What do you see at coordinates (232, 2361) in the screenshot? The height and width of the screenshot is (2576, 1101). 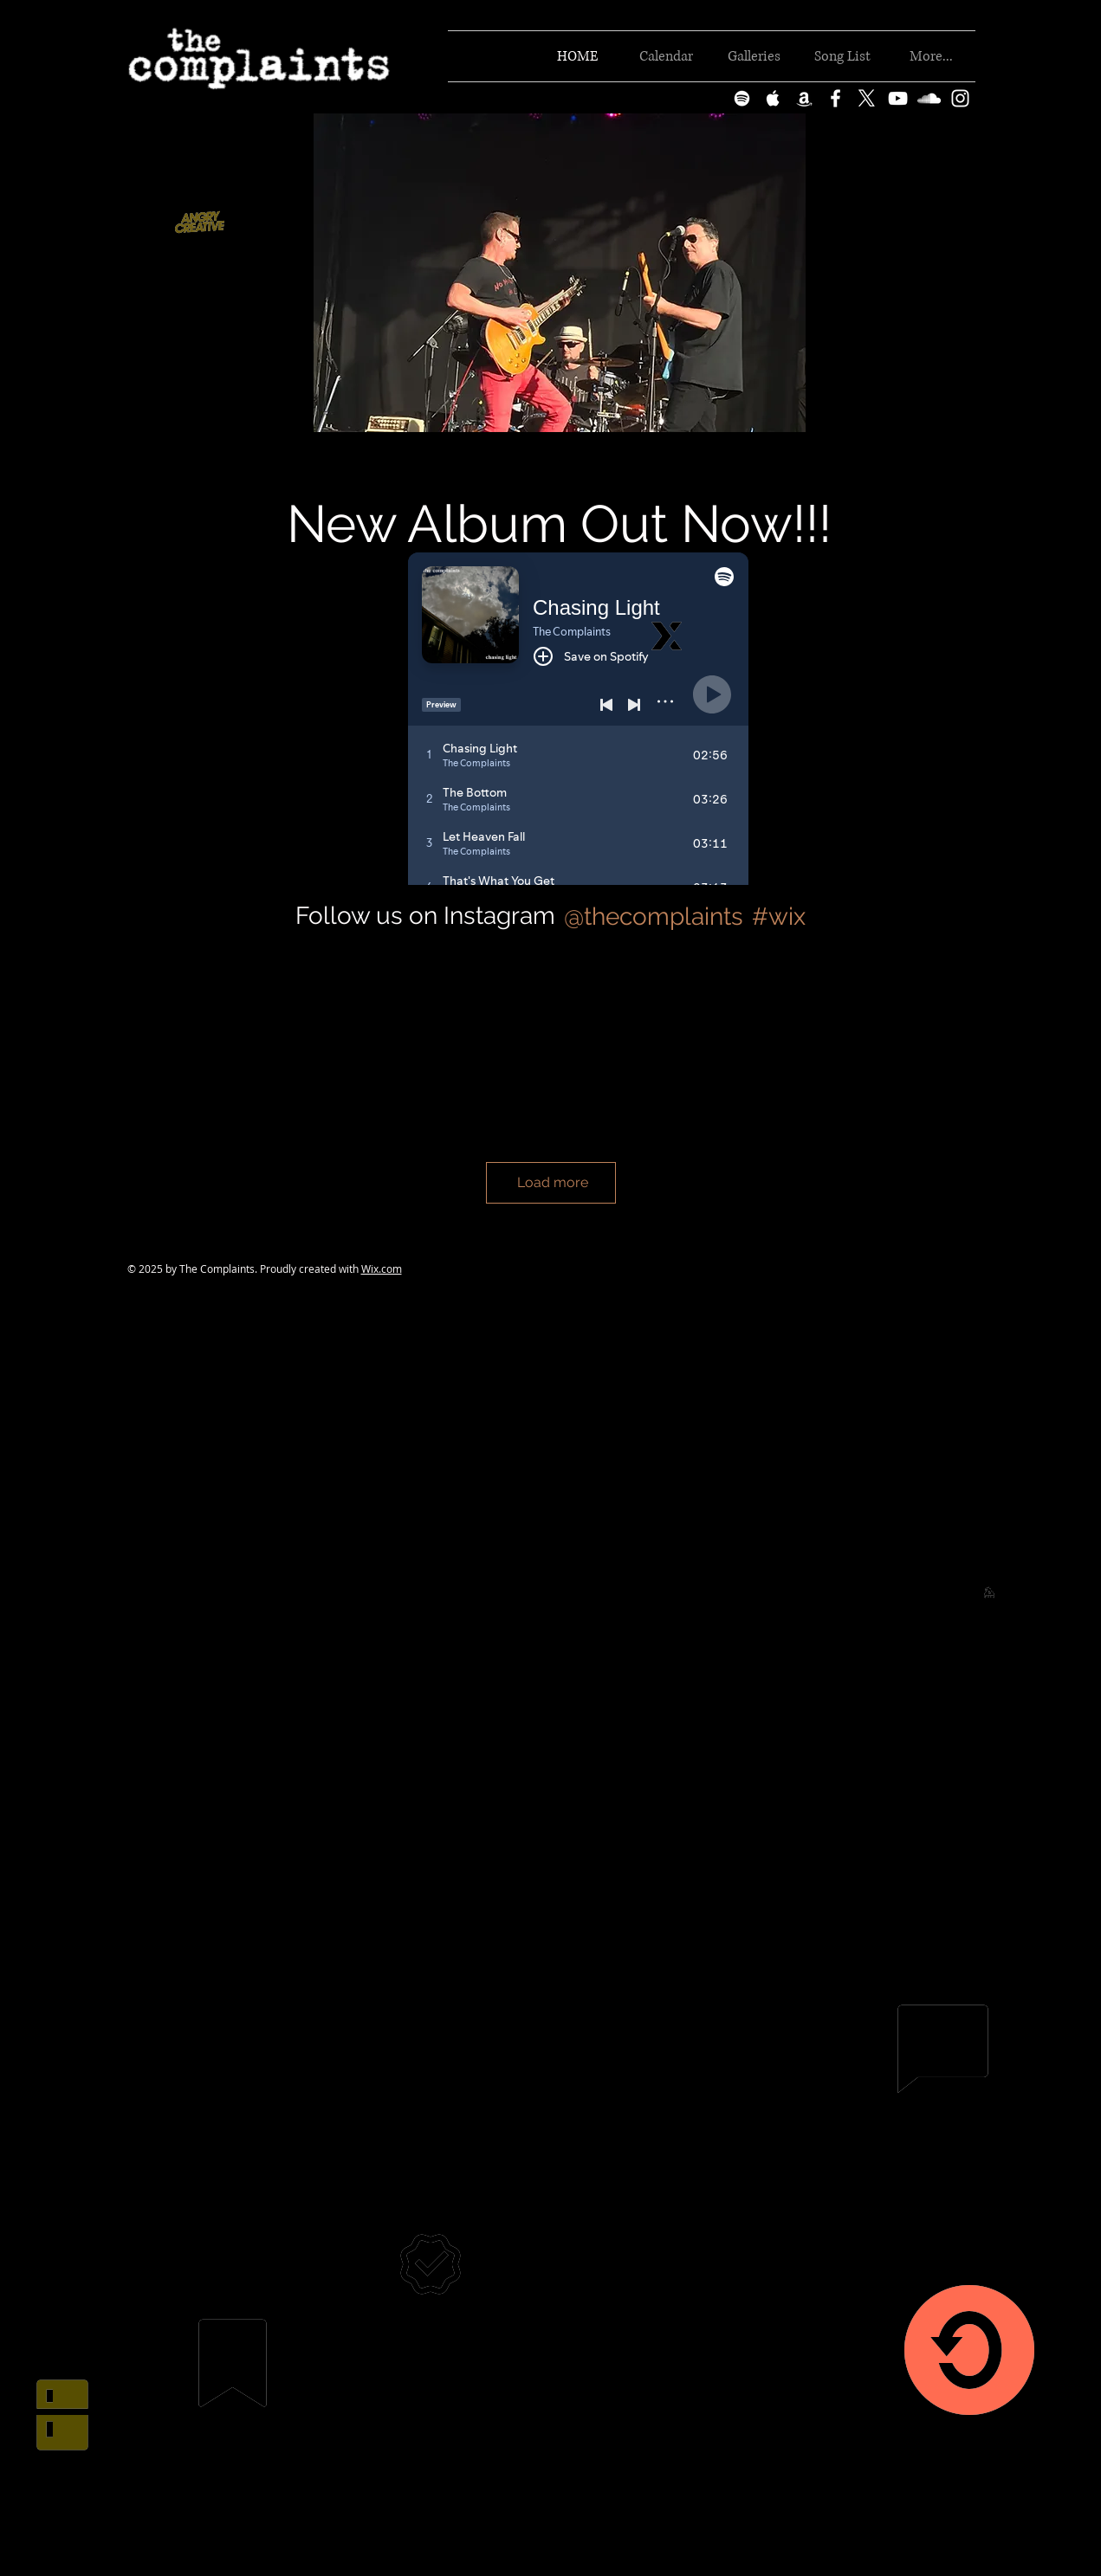 I see `save this item to your bookmarks` at bounding box center [232, 2361].